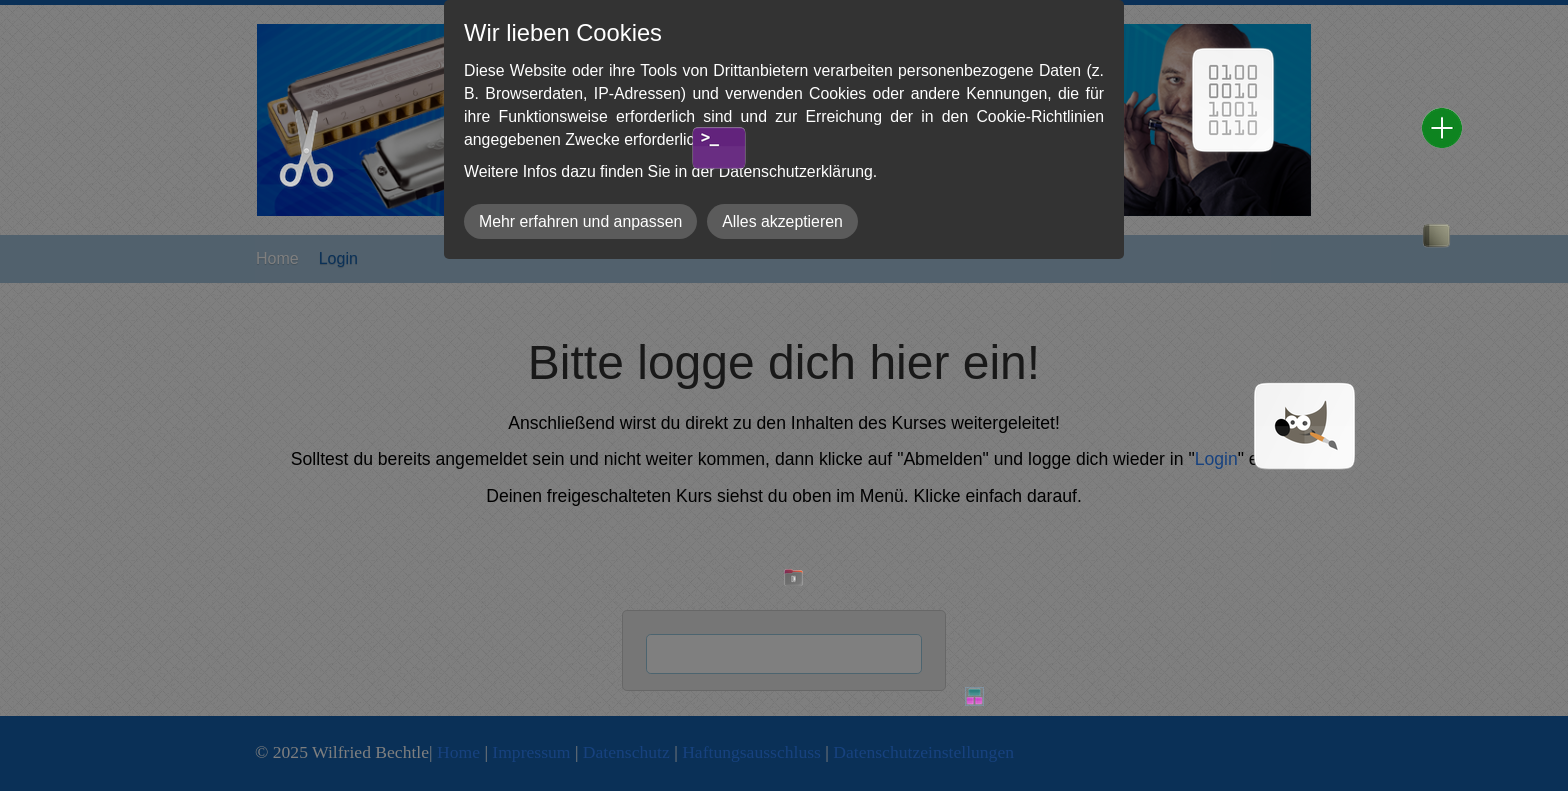 This screenshot has height=791, width=1568. Describe the element at coordinates (1442, 128) in the screenshot. I see `add a new item to a list` at that location.